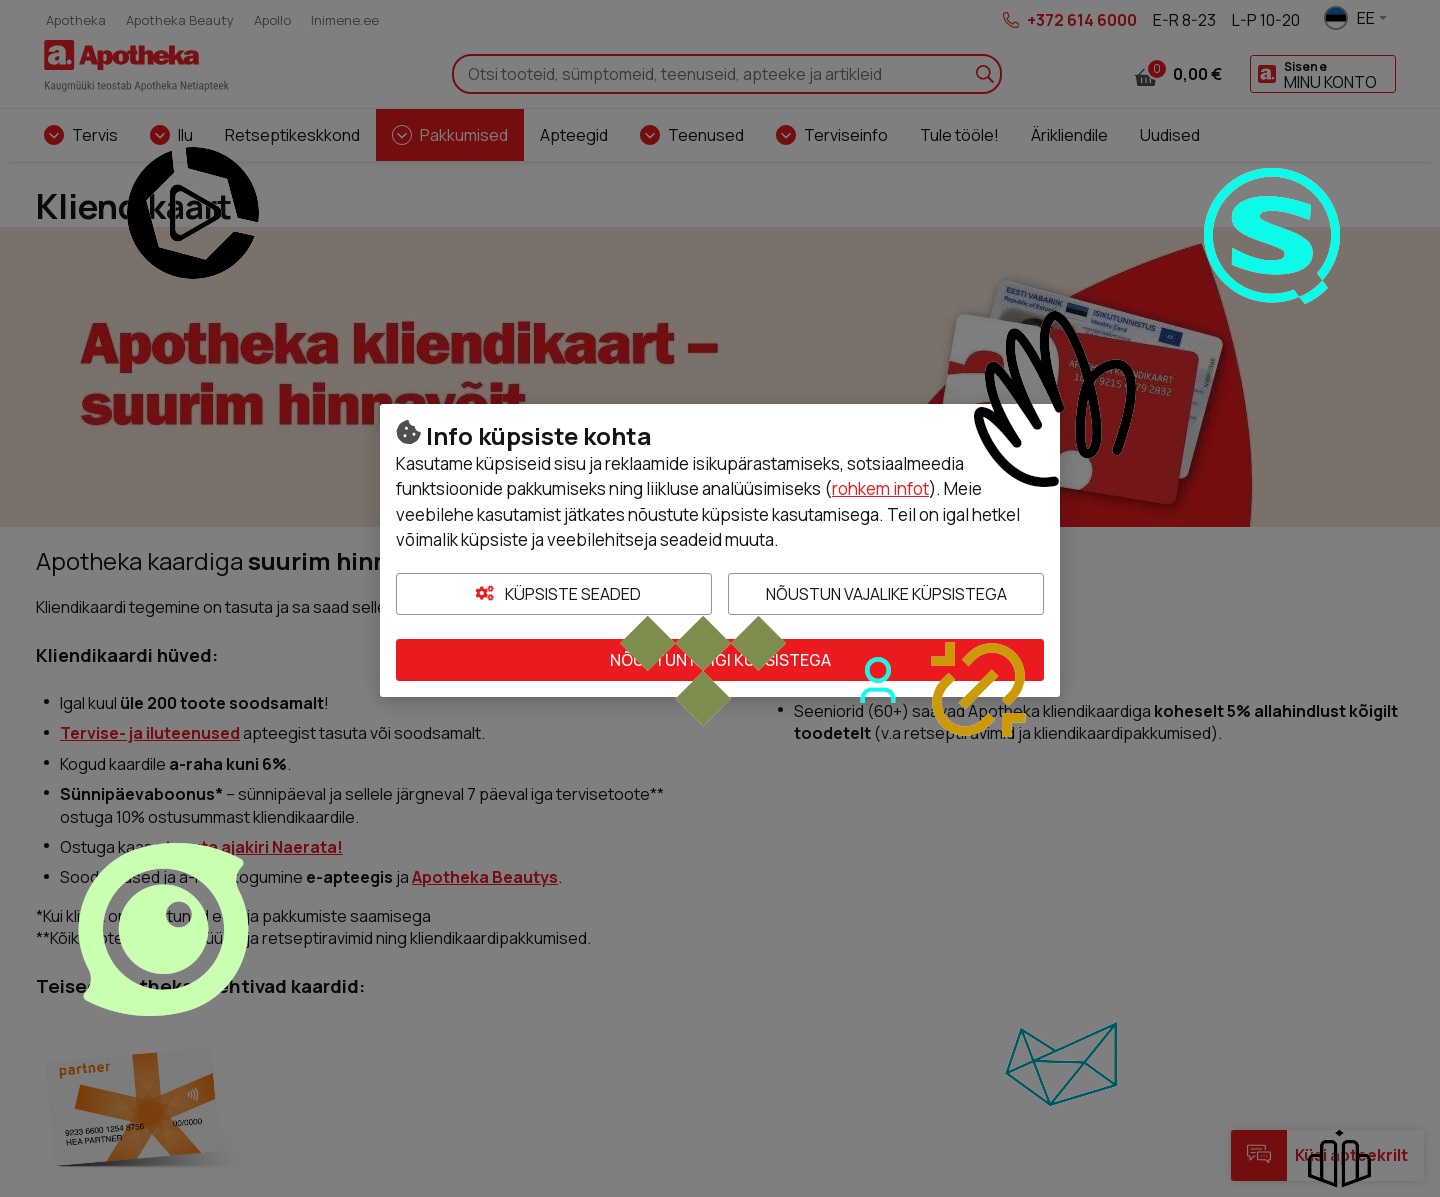 This screenshot has height=1197, width=1440. What do you see at coordinates (163, 929) in the screenshot?
I see `open the Insta360 camera app` at bounding box center [163, 929].